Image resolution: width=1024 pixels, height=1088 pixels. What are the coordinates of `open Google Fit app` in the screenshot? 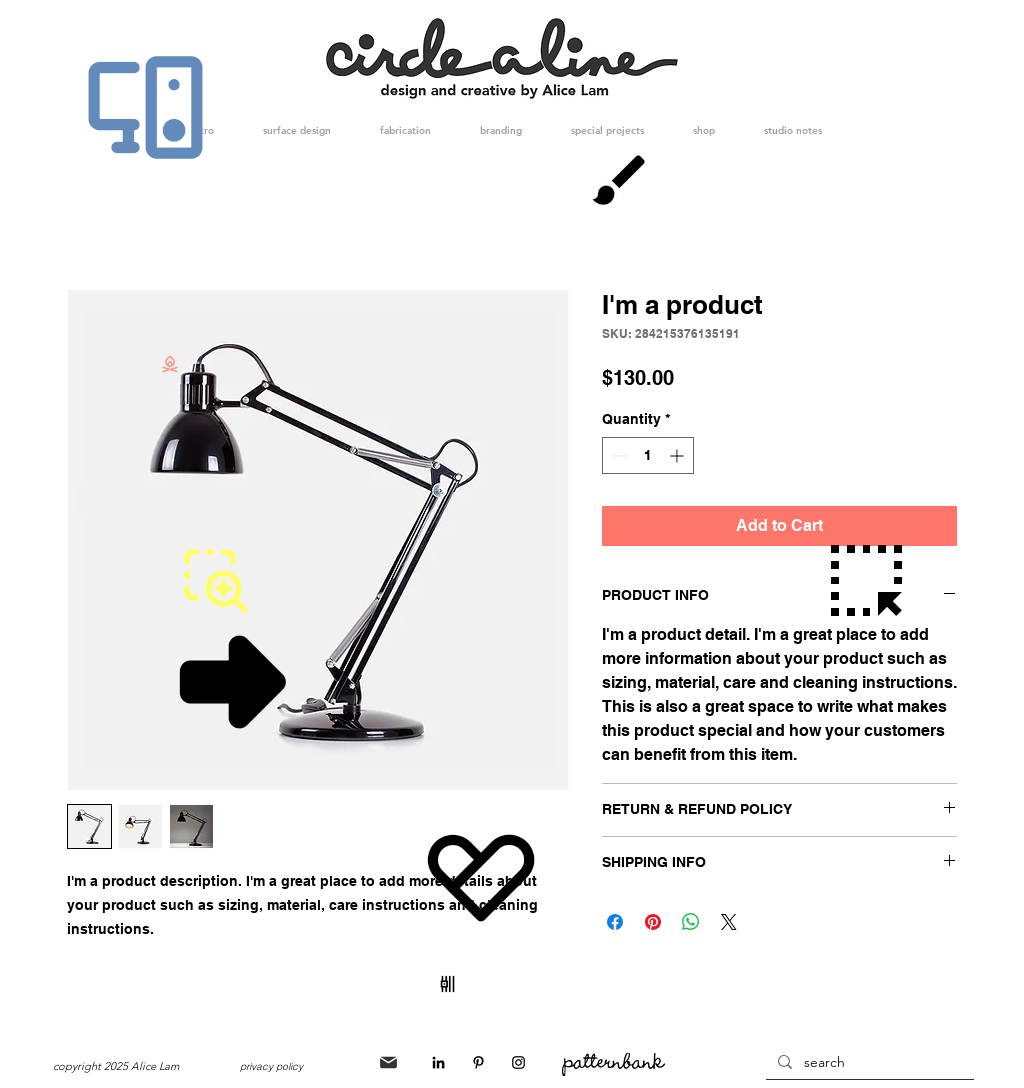 It's located at (481, 876).